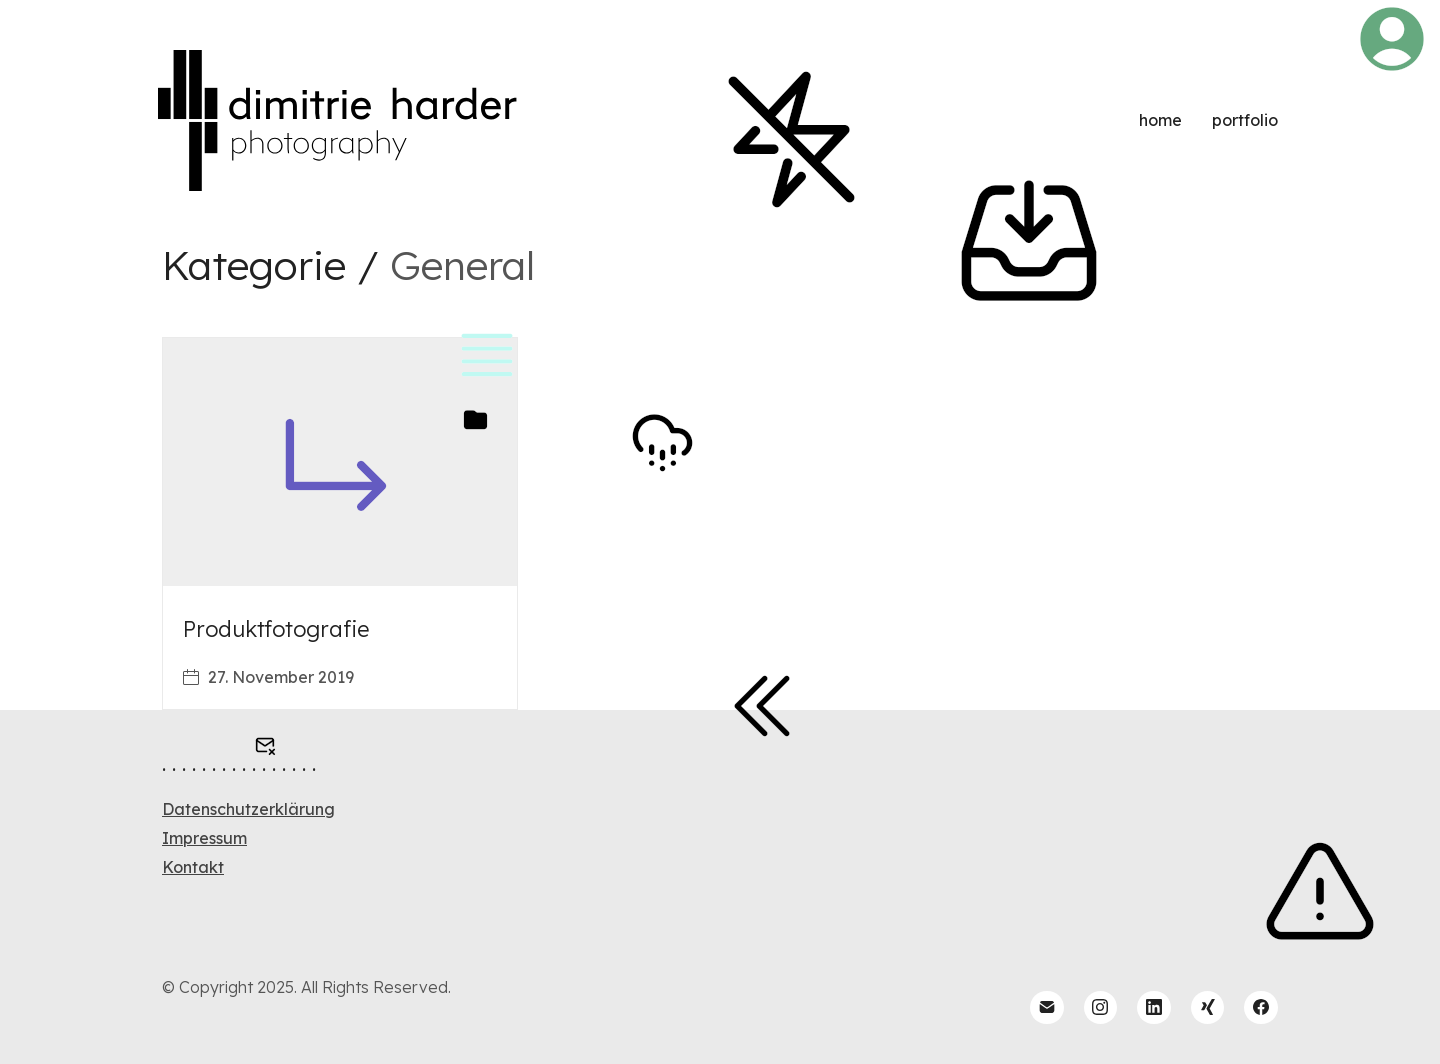 Image resolution: width=1440 pixels, height=1064 pixels. What do you see at coordinates (762, 706) in the screenshot?
I see `go back to the beginning` at bounding box center [762, 706].